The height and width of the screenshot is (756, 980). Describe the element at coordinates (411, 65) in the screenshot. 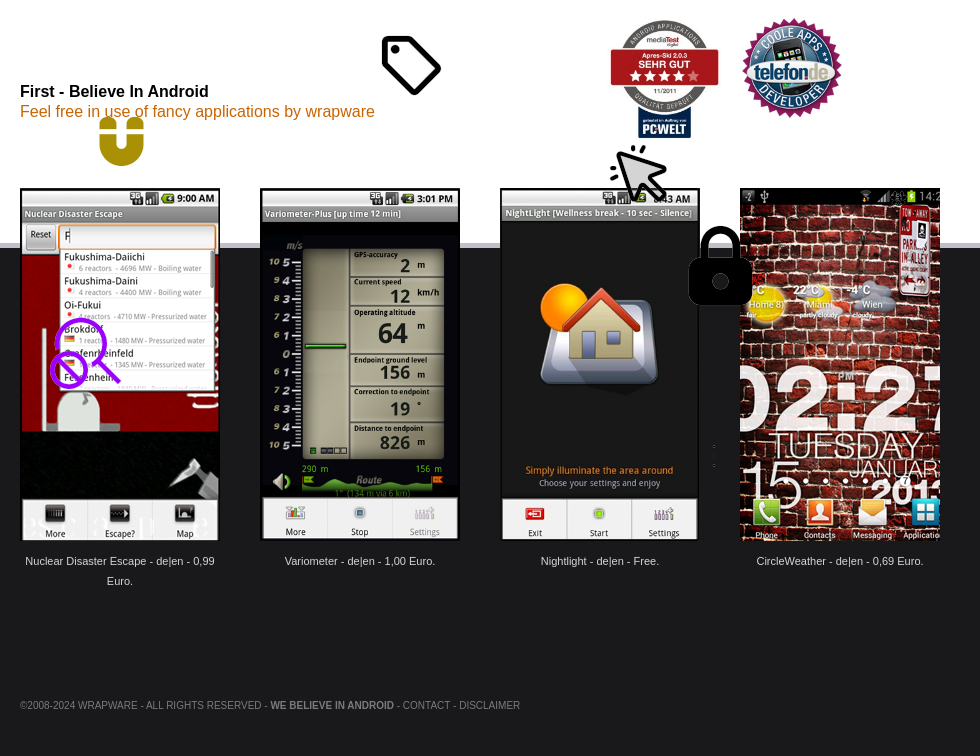

I see `add or view tags for an item` at that location.